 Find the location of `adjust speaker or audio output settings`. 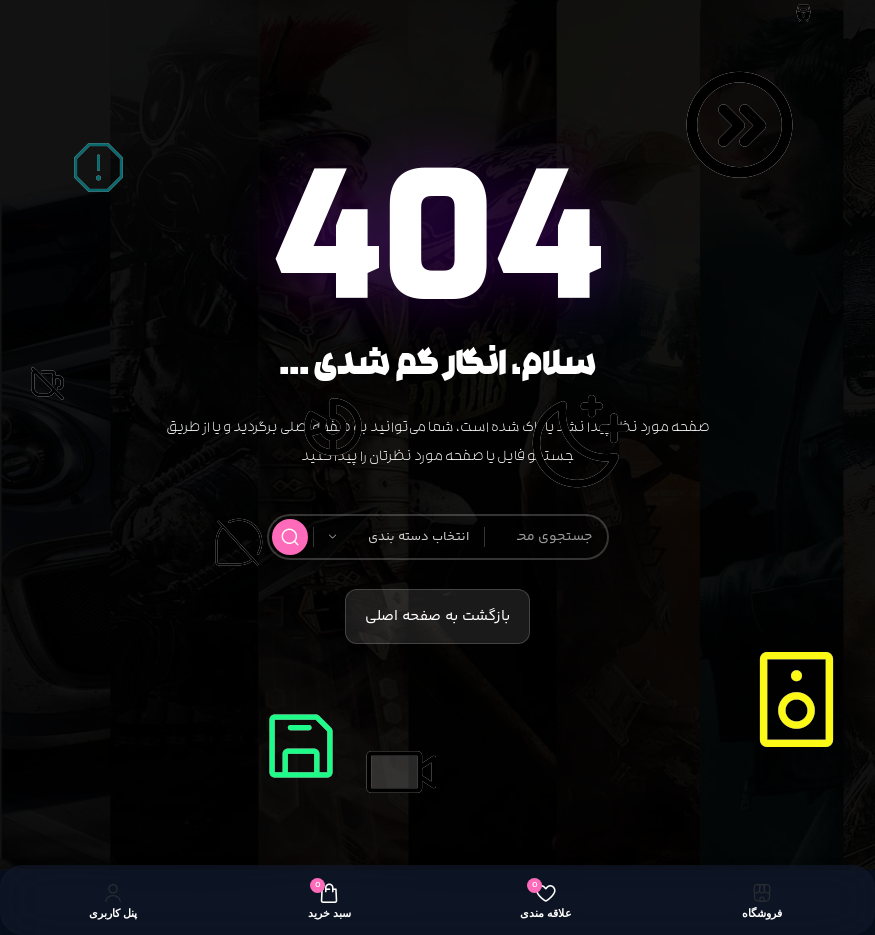

adjust speaker or audio output settings is located at coordinates (796, 699).